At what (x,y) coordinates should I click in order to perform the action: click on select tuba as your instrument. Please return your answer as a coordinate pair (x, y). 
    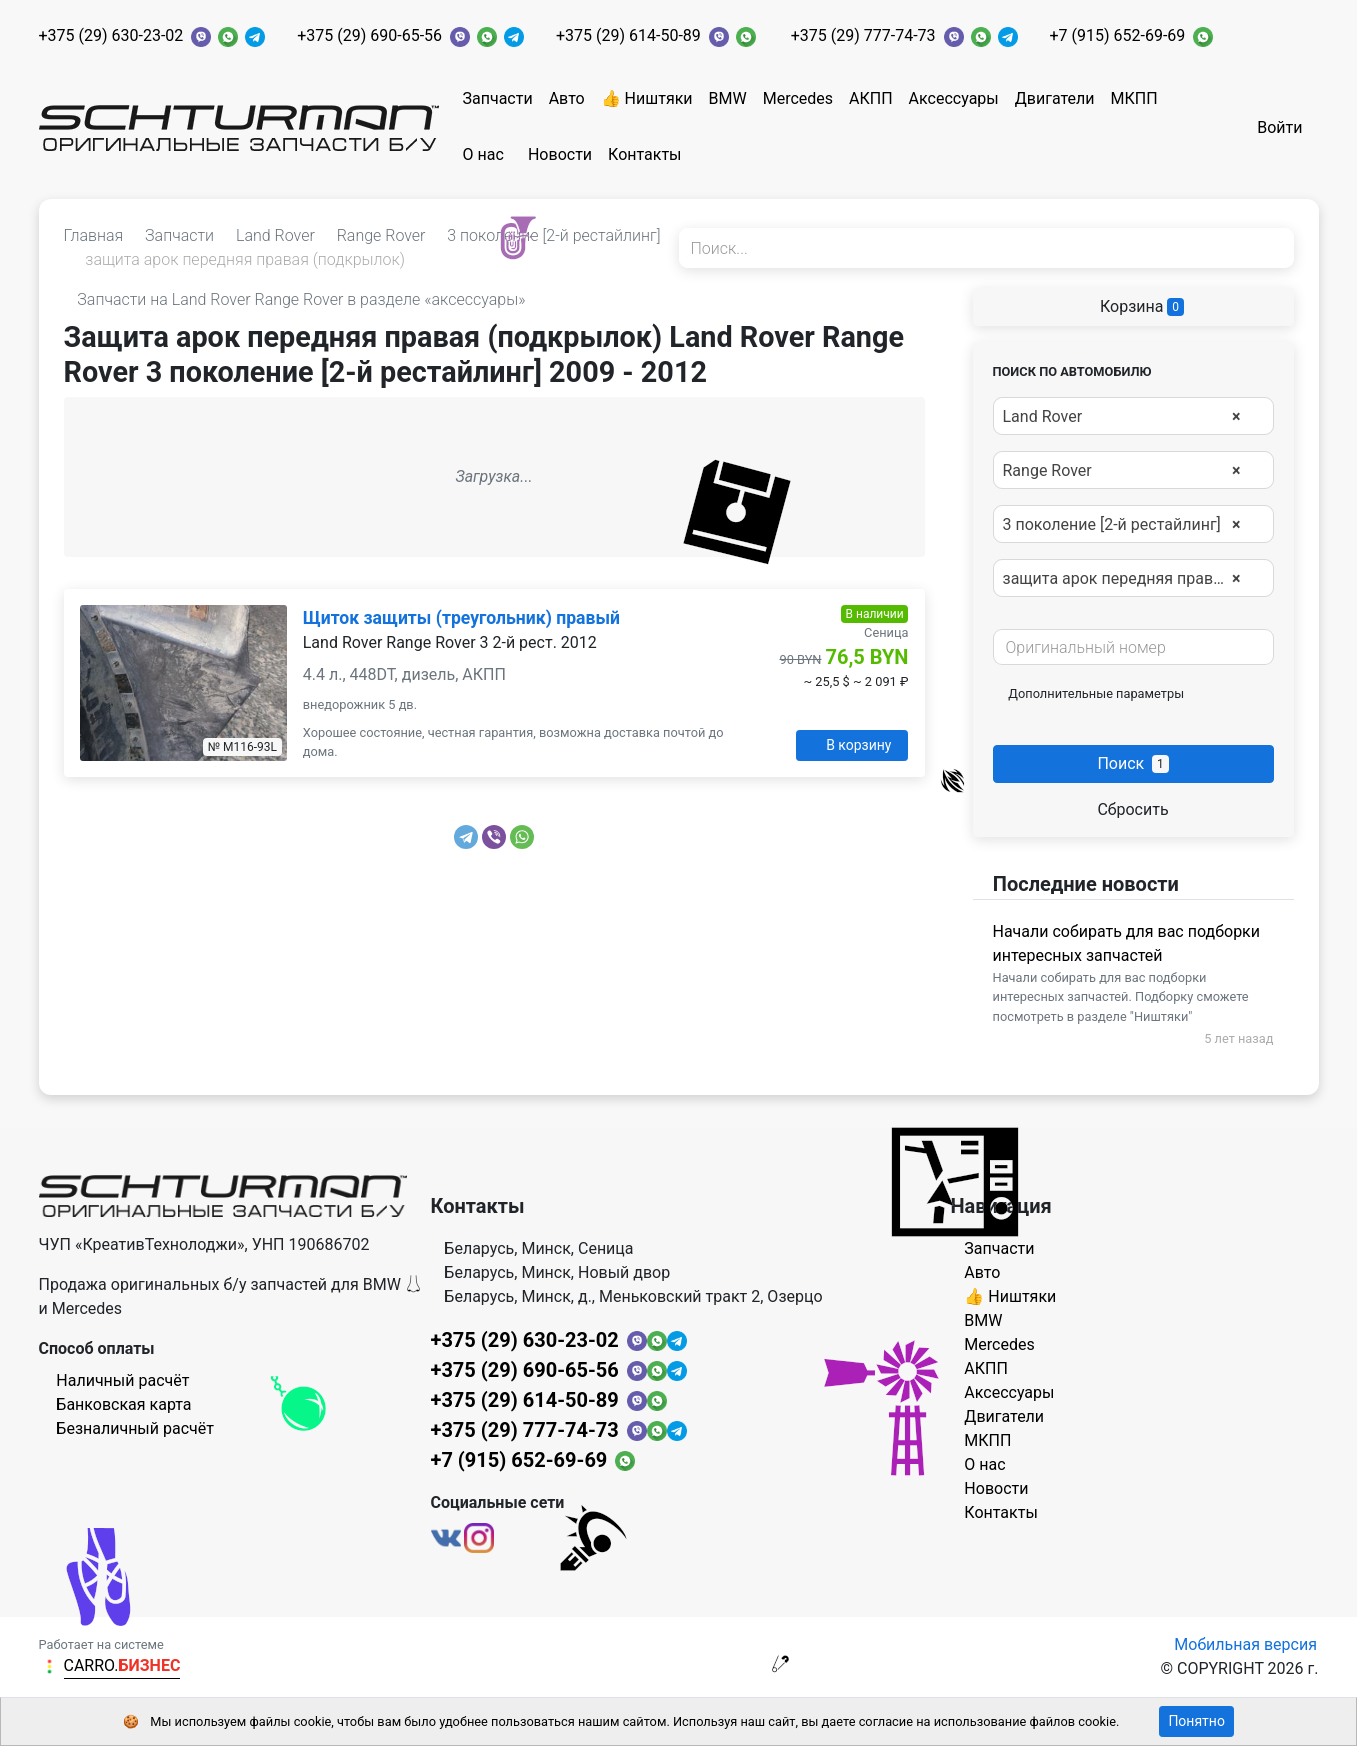
    Looking at the image, I should click on (516, 237).